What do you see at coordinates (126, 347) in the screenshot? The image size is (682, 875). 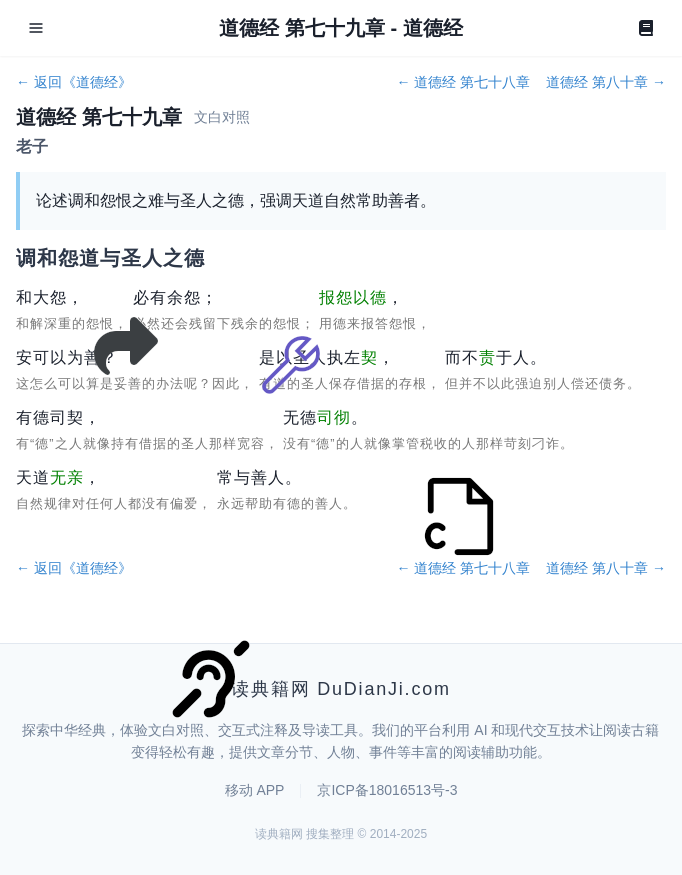 I see `forward an email or message` at bounding box center [126, 347].